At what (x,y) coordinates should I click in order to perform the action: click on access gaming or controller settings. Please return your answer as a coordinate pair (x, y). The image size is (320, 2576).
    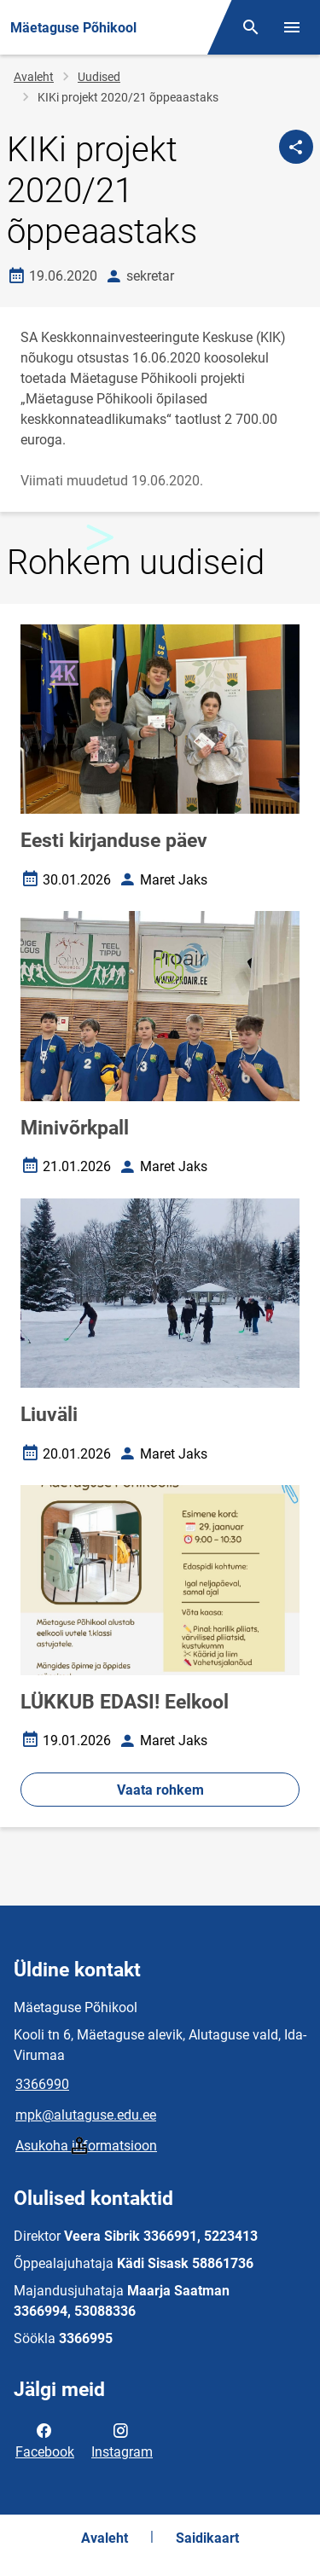
    Looking at the image, I should click on (79, 2146).